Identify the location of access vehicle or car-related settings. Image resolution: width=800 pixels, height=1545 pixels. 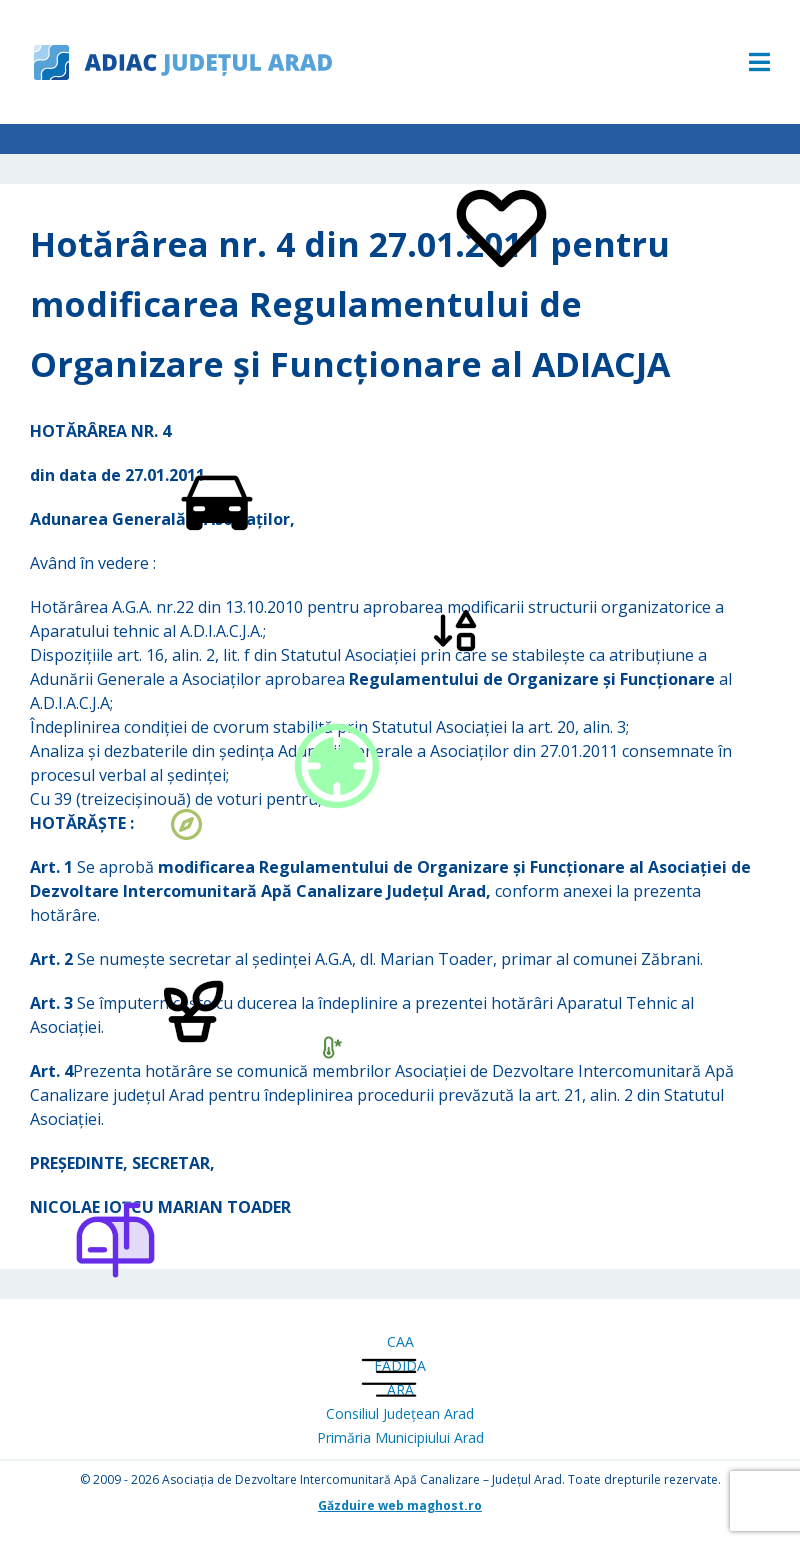
(217, 504).